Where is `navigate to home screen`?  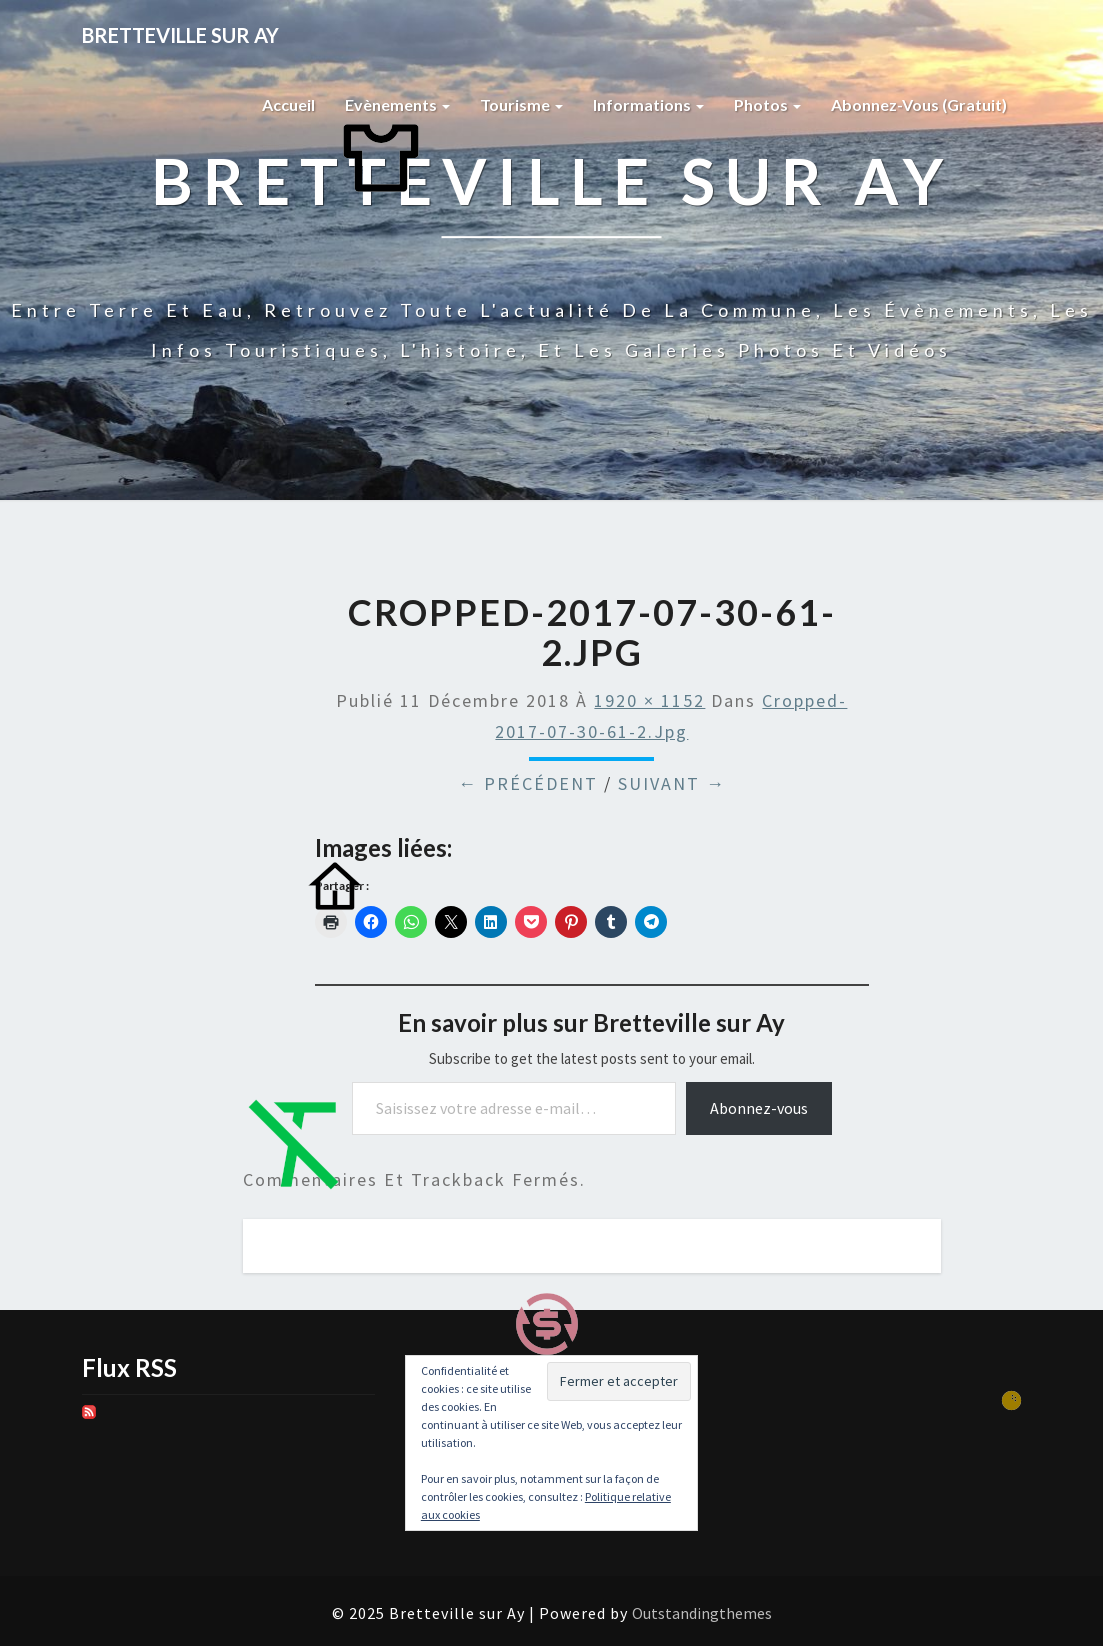
navigate to home screen is located at coordinates (335, 888).